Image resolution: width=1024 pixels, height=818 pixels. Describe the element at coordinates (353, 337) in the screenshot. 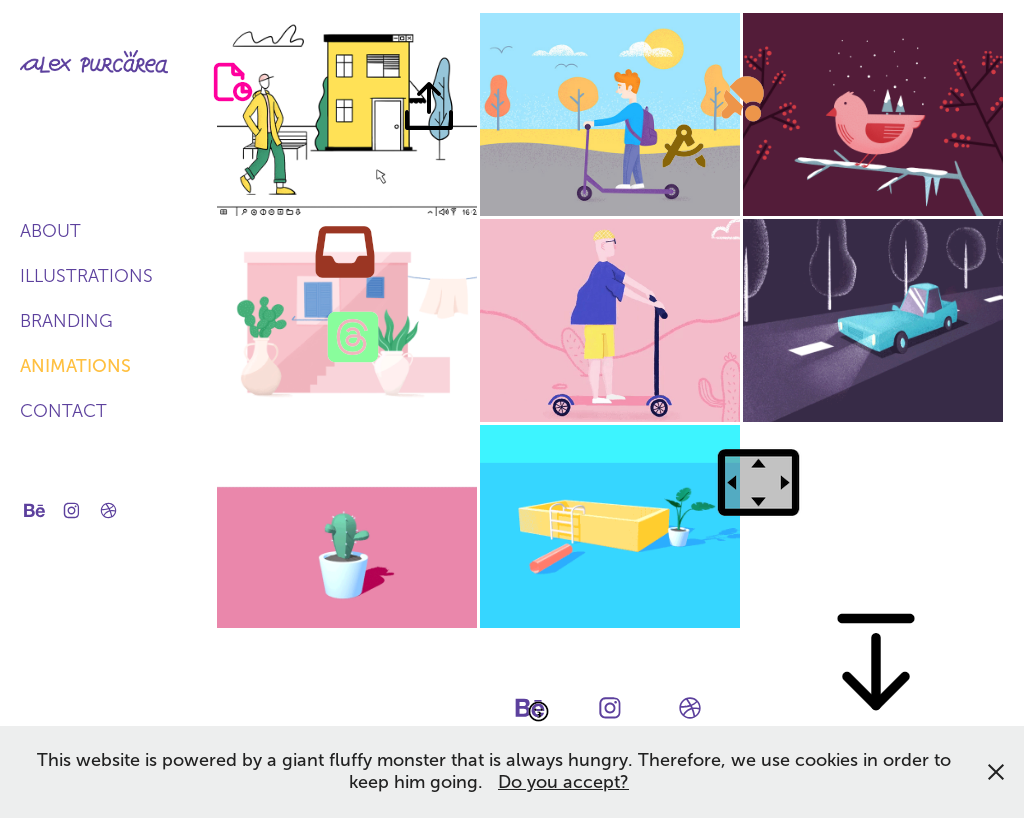

I see `open the Threads app` at that location.